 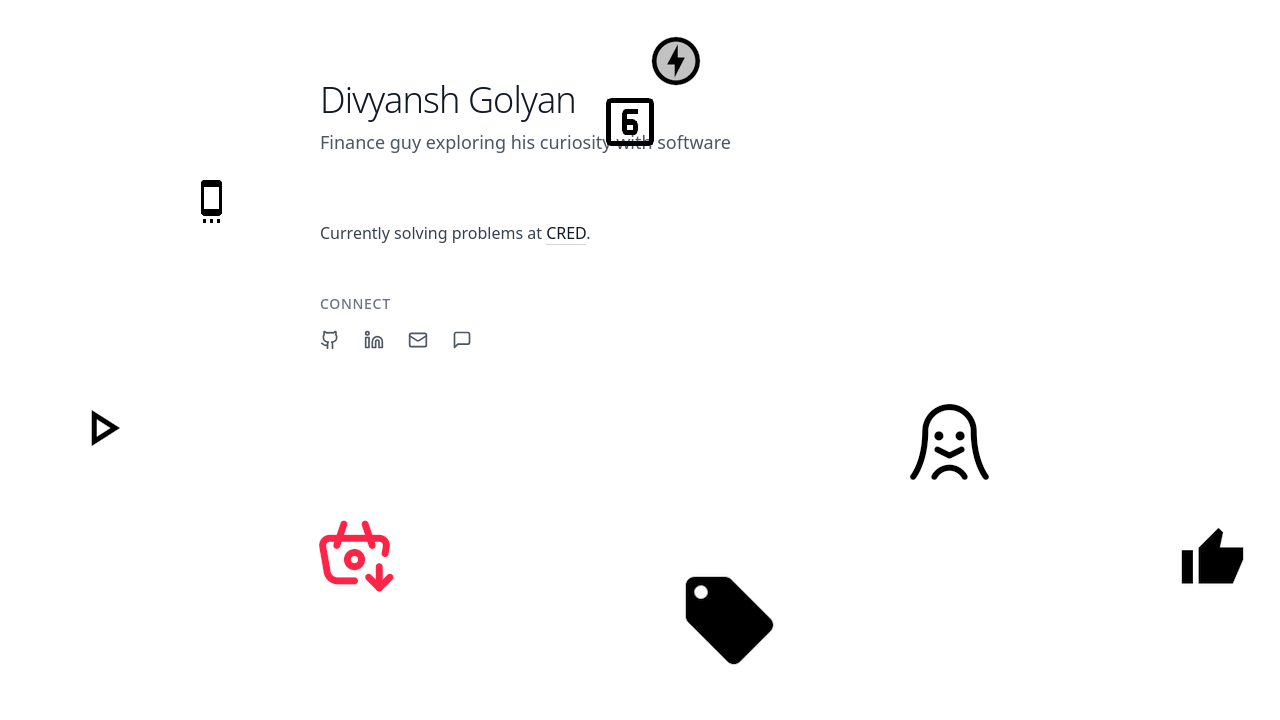 What do you see at coordinates (354, 552) in the screenshot?
I see `download items from your shopping basket` at bounding box center [354, 552].